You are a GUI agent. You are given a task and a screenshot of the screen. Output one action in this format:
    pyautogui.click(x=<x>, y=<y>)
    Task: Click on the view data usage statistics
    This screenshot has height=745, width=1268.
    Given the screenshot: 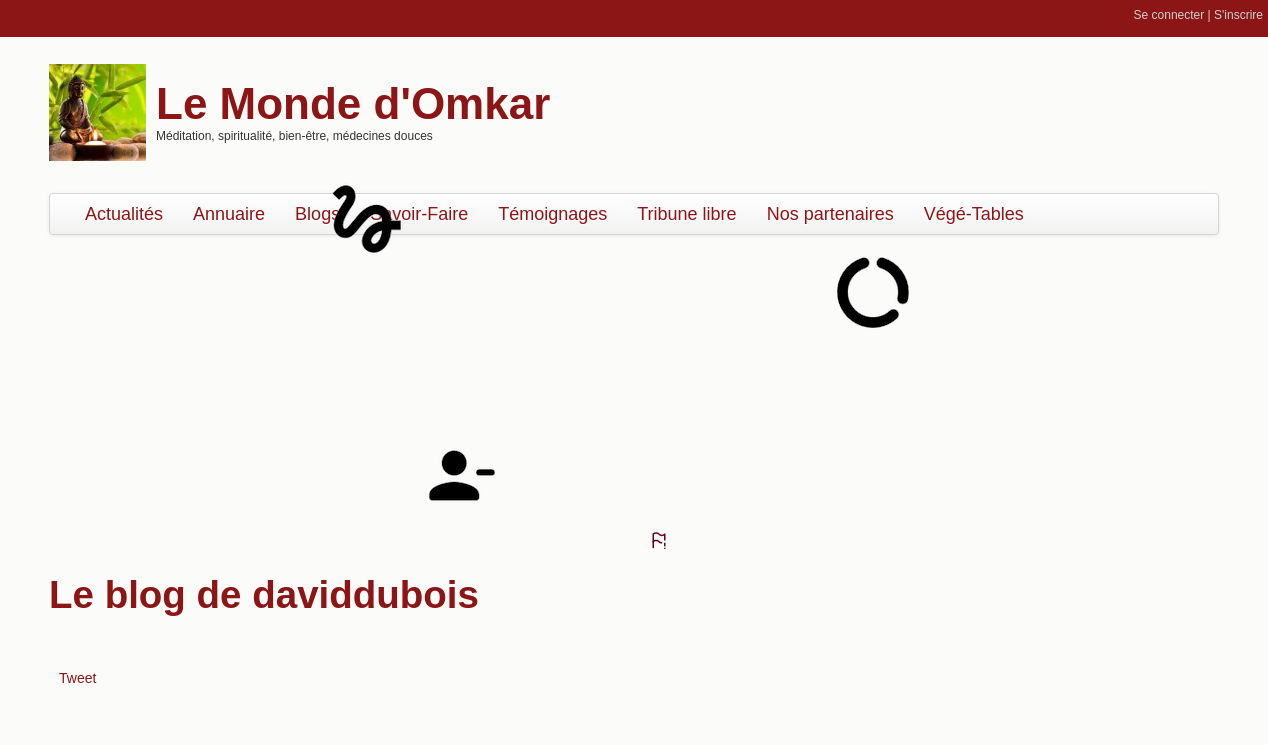 What is the action you would take?
    pyautogui.click(x=873, y=292)
    